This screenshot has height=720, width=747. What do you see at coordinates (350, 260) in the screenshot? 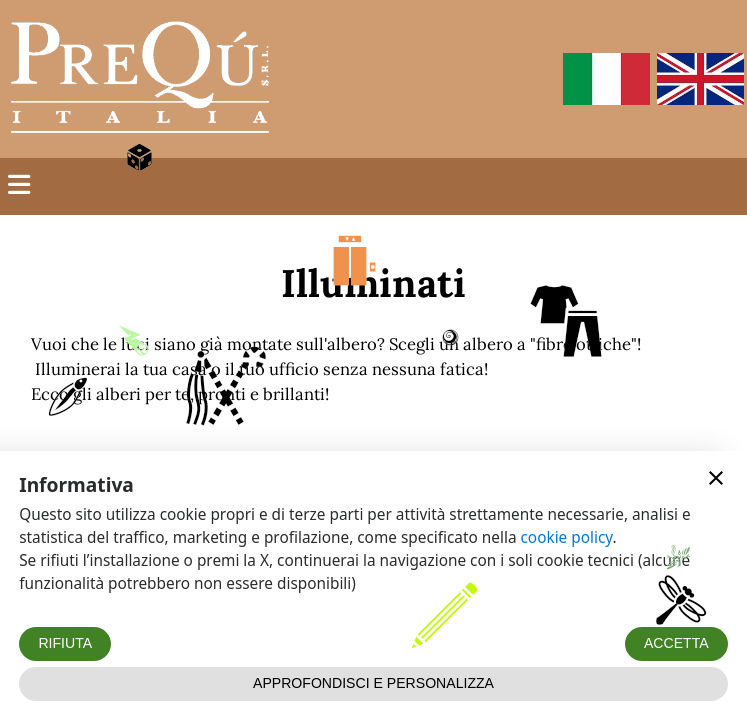
I see `access elevator or floor navigation` at bounding box center [350, 260].